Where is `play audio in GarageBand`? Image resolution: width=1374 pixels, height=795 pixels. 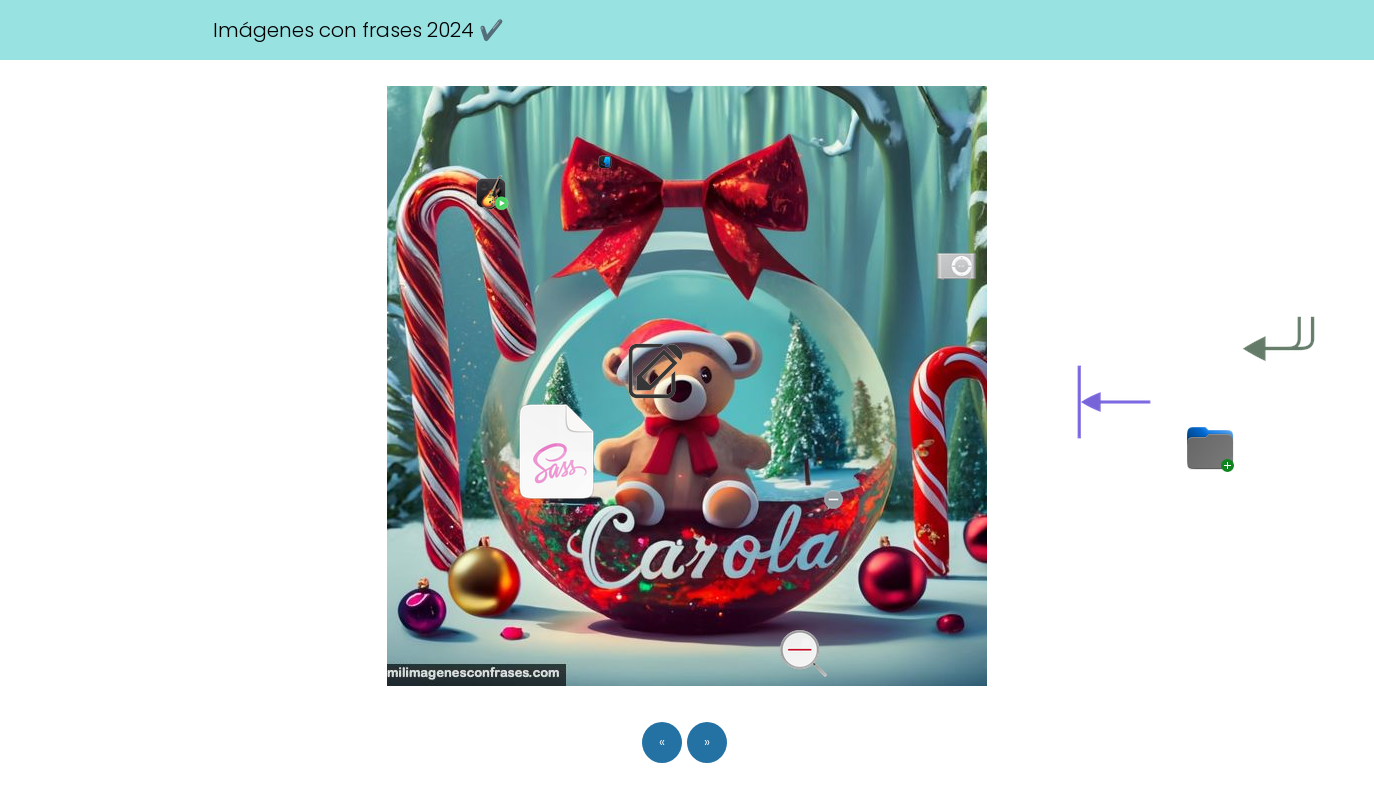
play audio in GarageBand is located at coordinates (491, 193).